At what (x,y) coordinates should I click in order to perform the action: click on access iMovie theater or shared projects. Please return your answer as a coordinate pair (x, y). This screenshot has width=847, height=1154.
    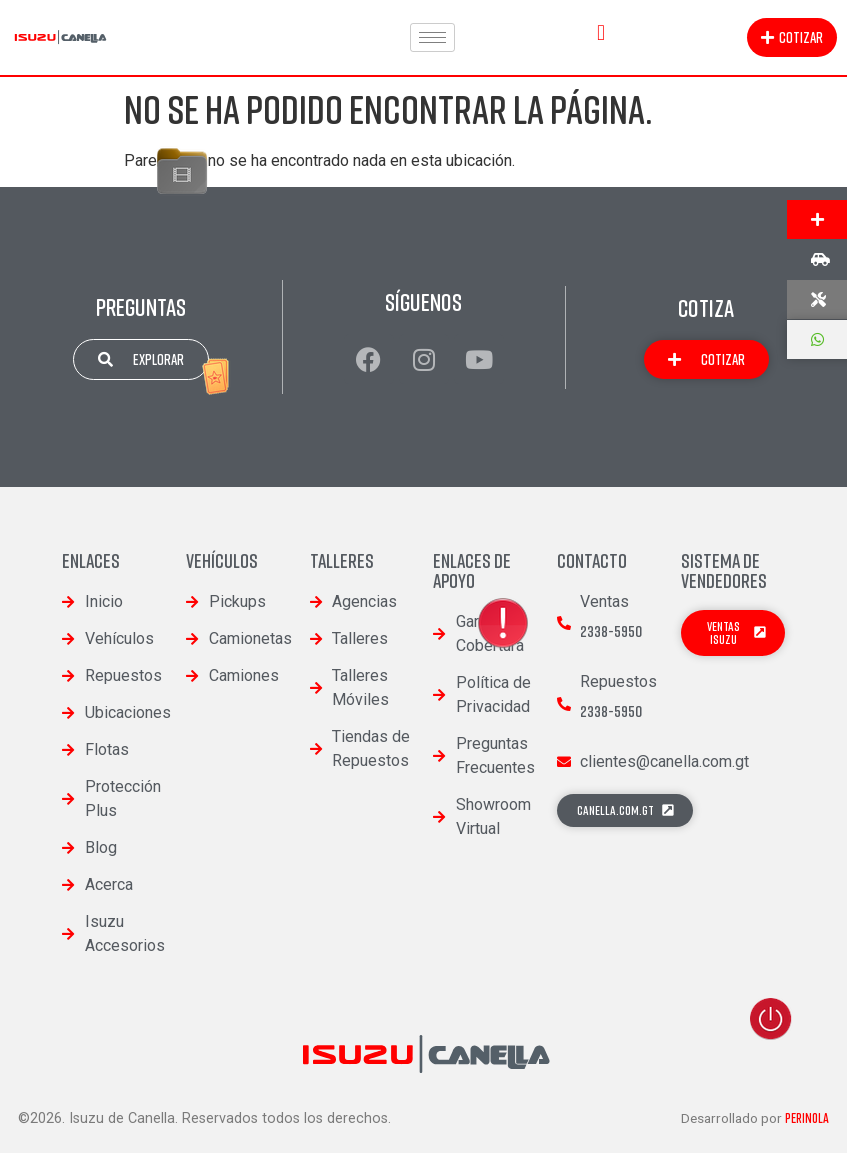
    Looking at the image, I should click on (217, 377).